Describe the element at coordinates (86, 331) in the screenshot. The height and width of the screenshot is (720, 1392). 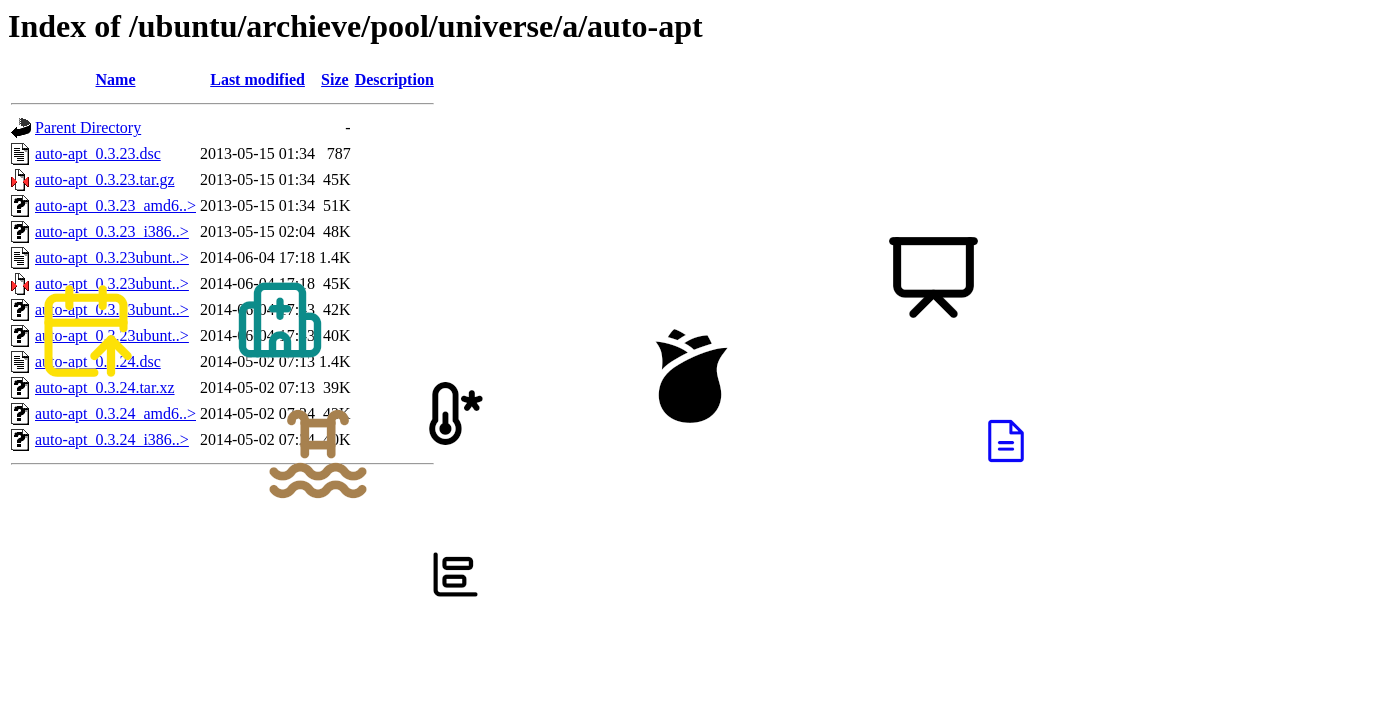
I see `upload or export calendar event` at that location.